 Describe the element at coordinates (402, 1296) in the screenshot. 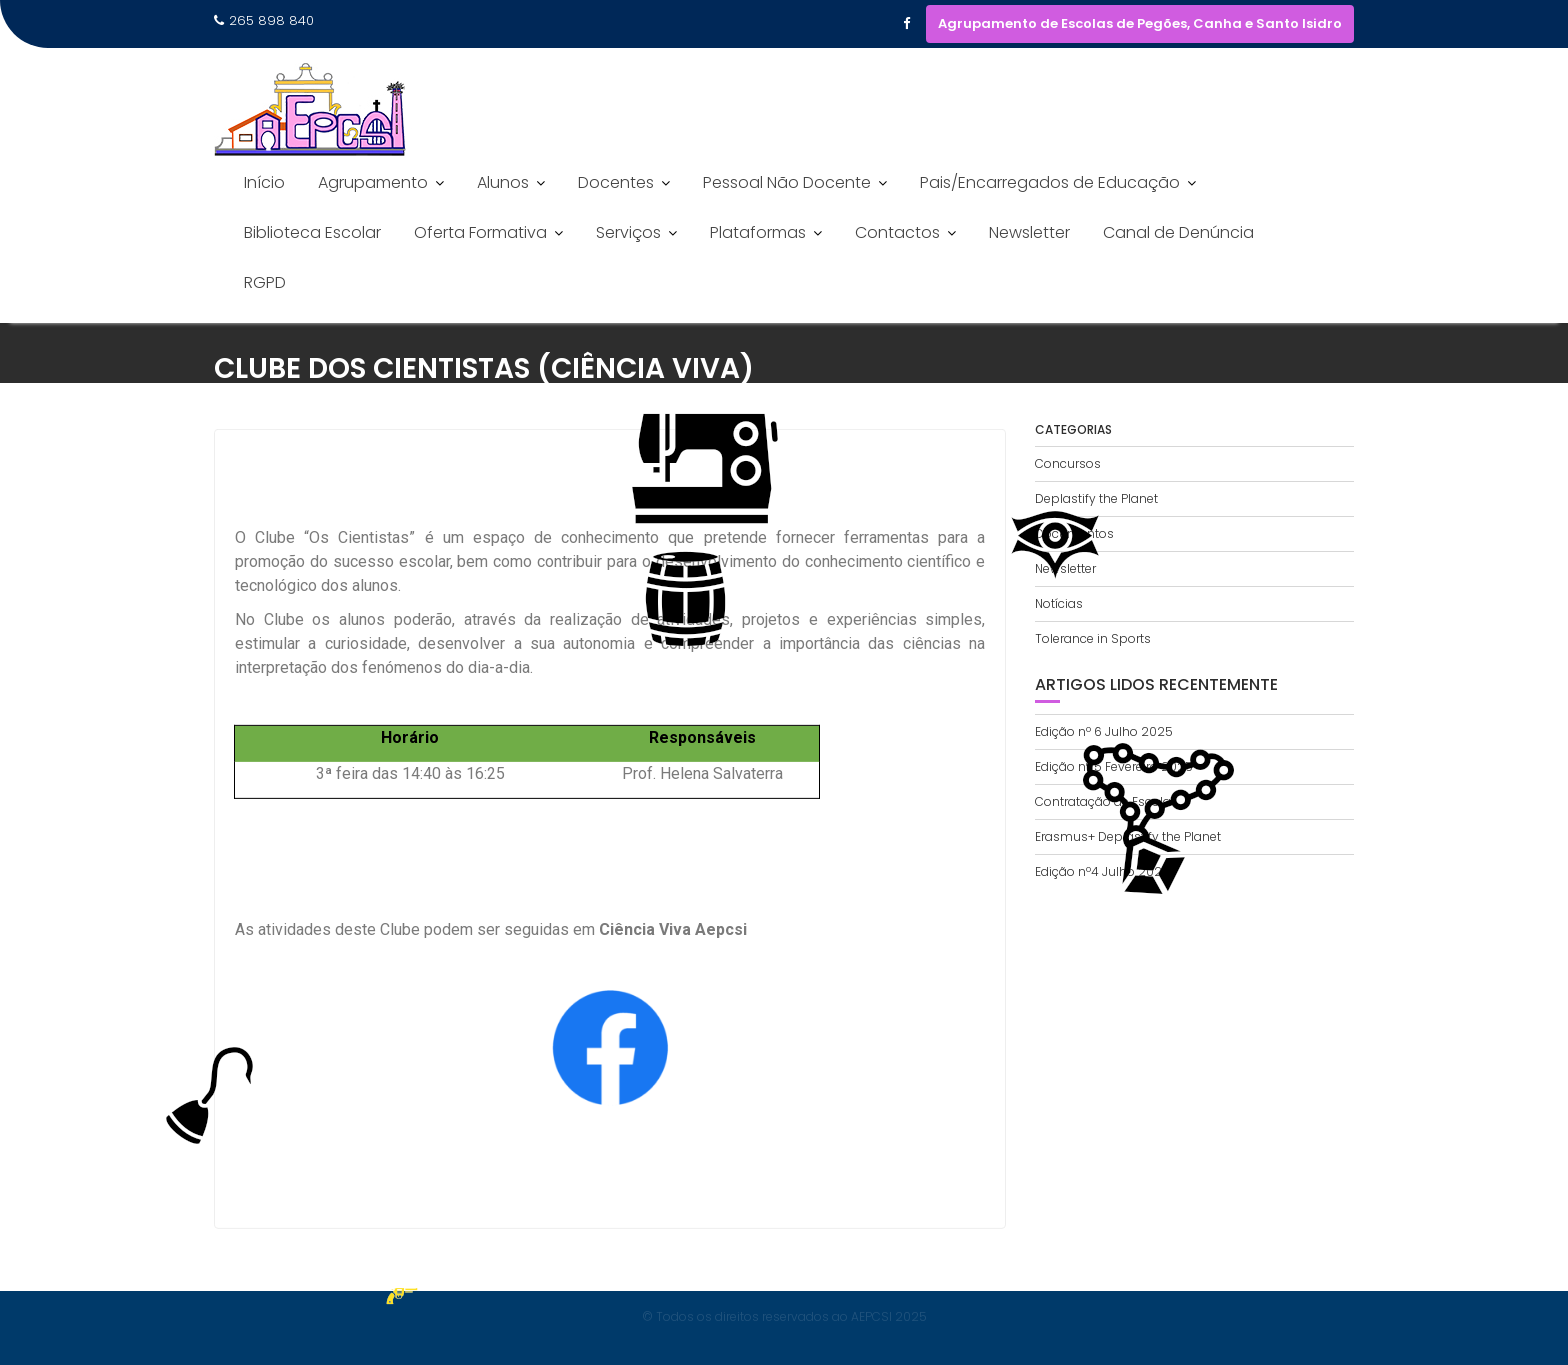

I see `select revolver weapon in game inventory` at that location.